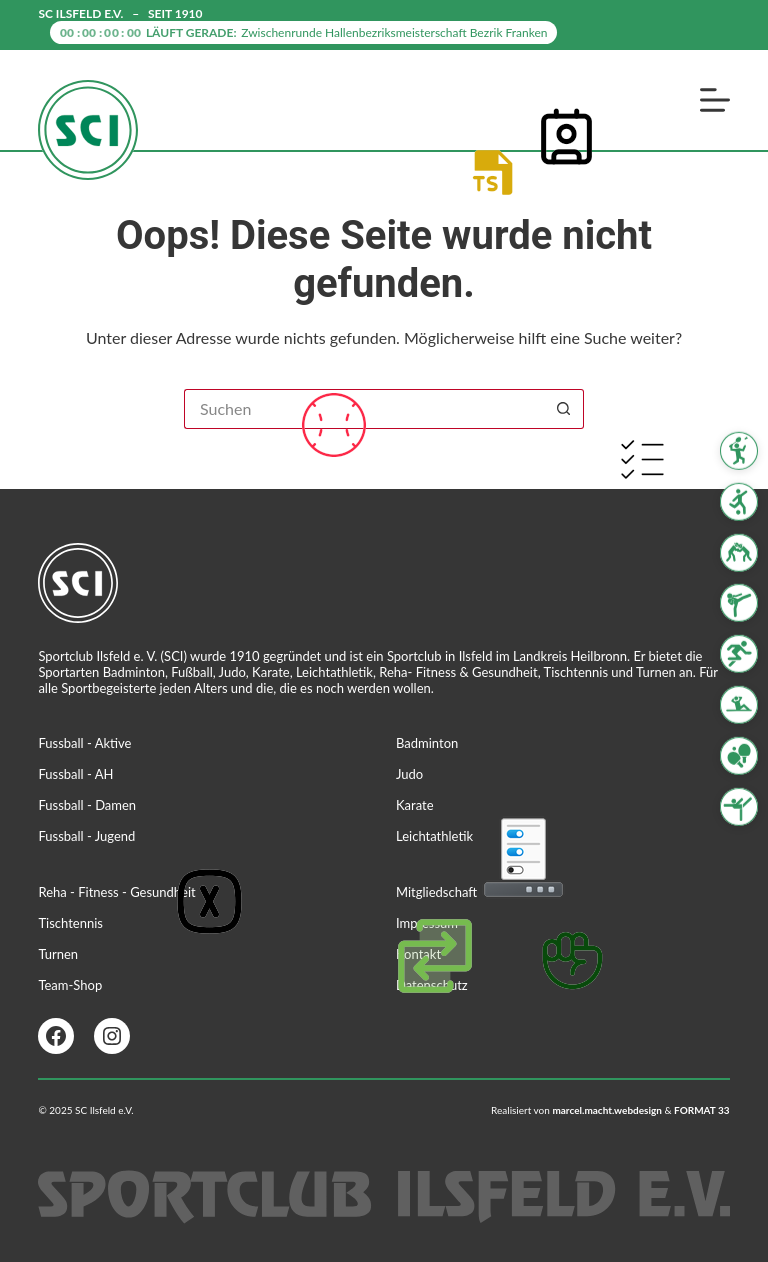 The image size is (768, 1262). I want to click on view completed tasks or checklist, so click(642, 459).